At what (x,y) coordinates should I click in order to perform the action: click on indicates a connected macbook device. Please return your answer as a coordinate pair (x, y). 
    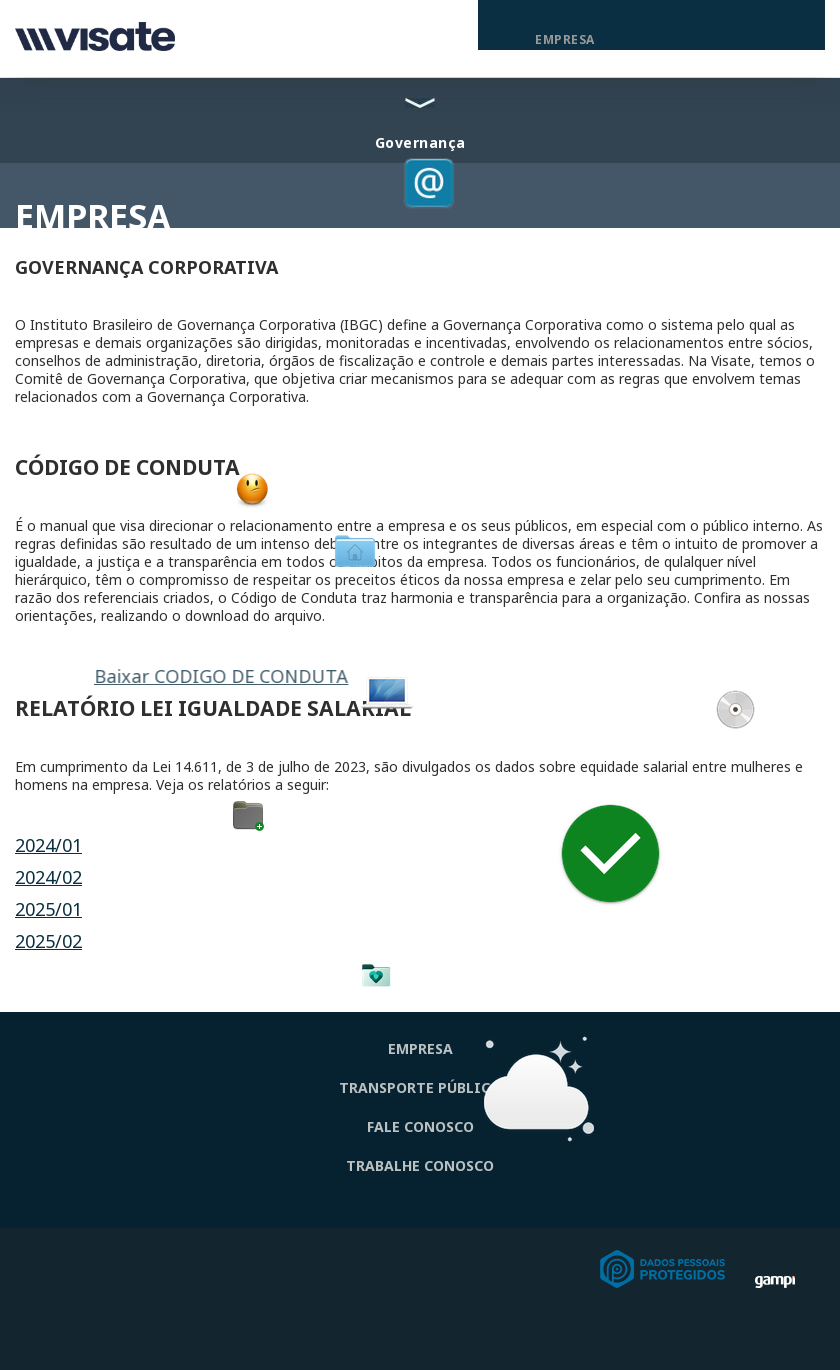
    Looking at the image, I should click on (387, 690).